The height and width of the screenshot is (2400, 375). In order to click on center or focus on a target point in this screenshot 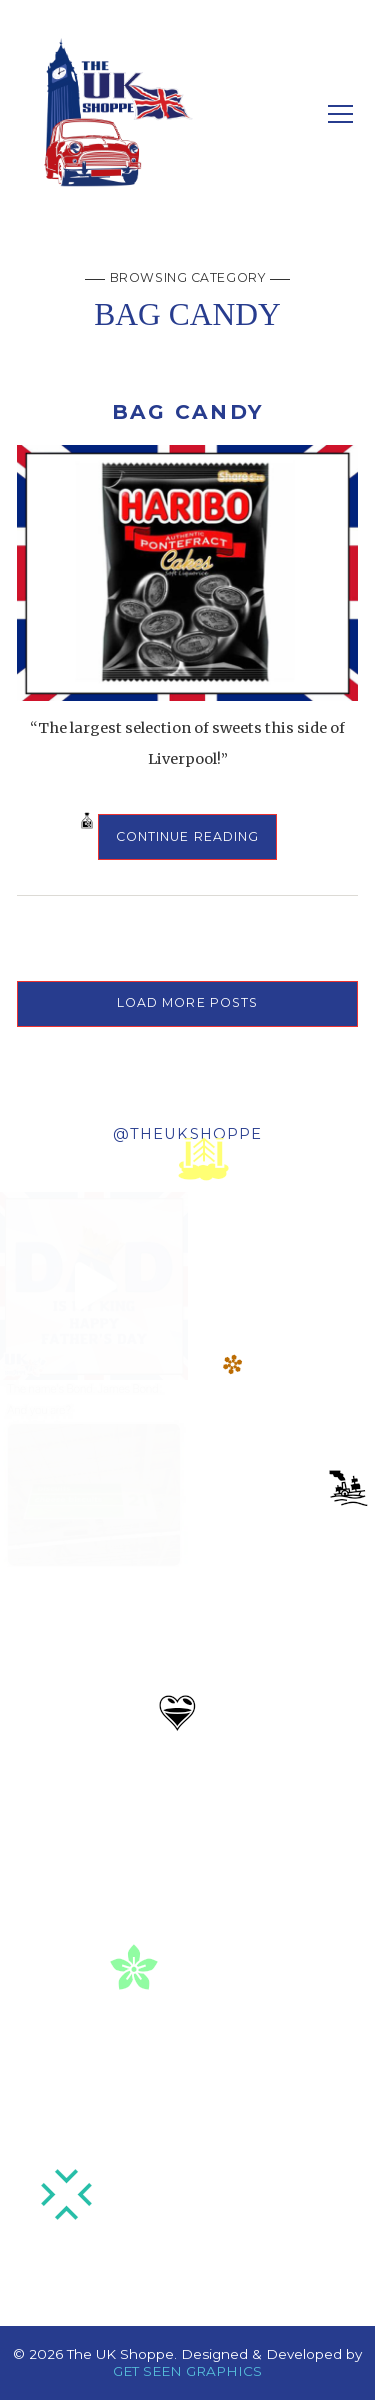, I will do `click(66, 2194)`.